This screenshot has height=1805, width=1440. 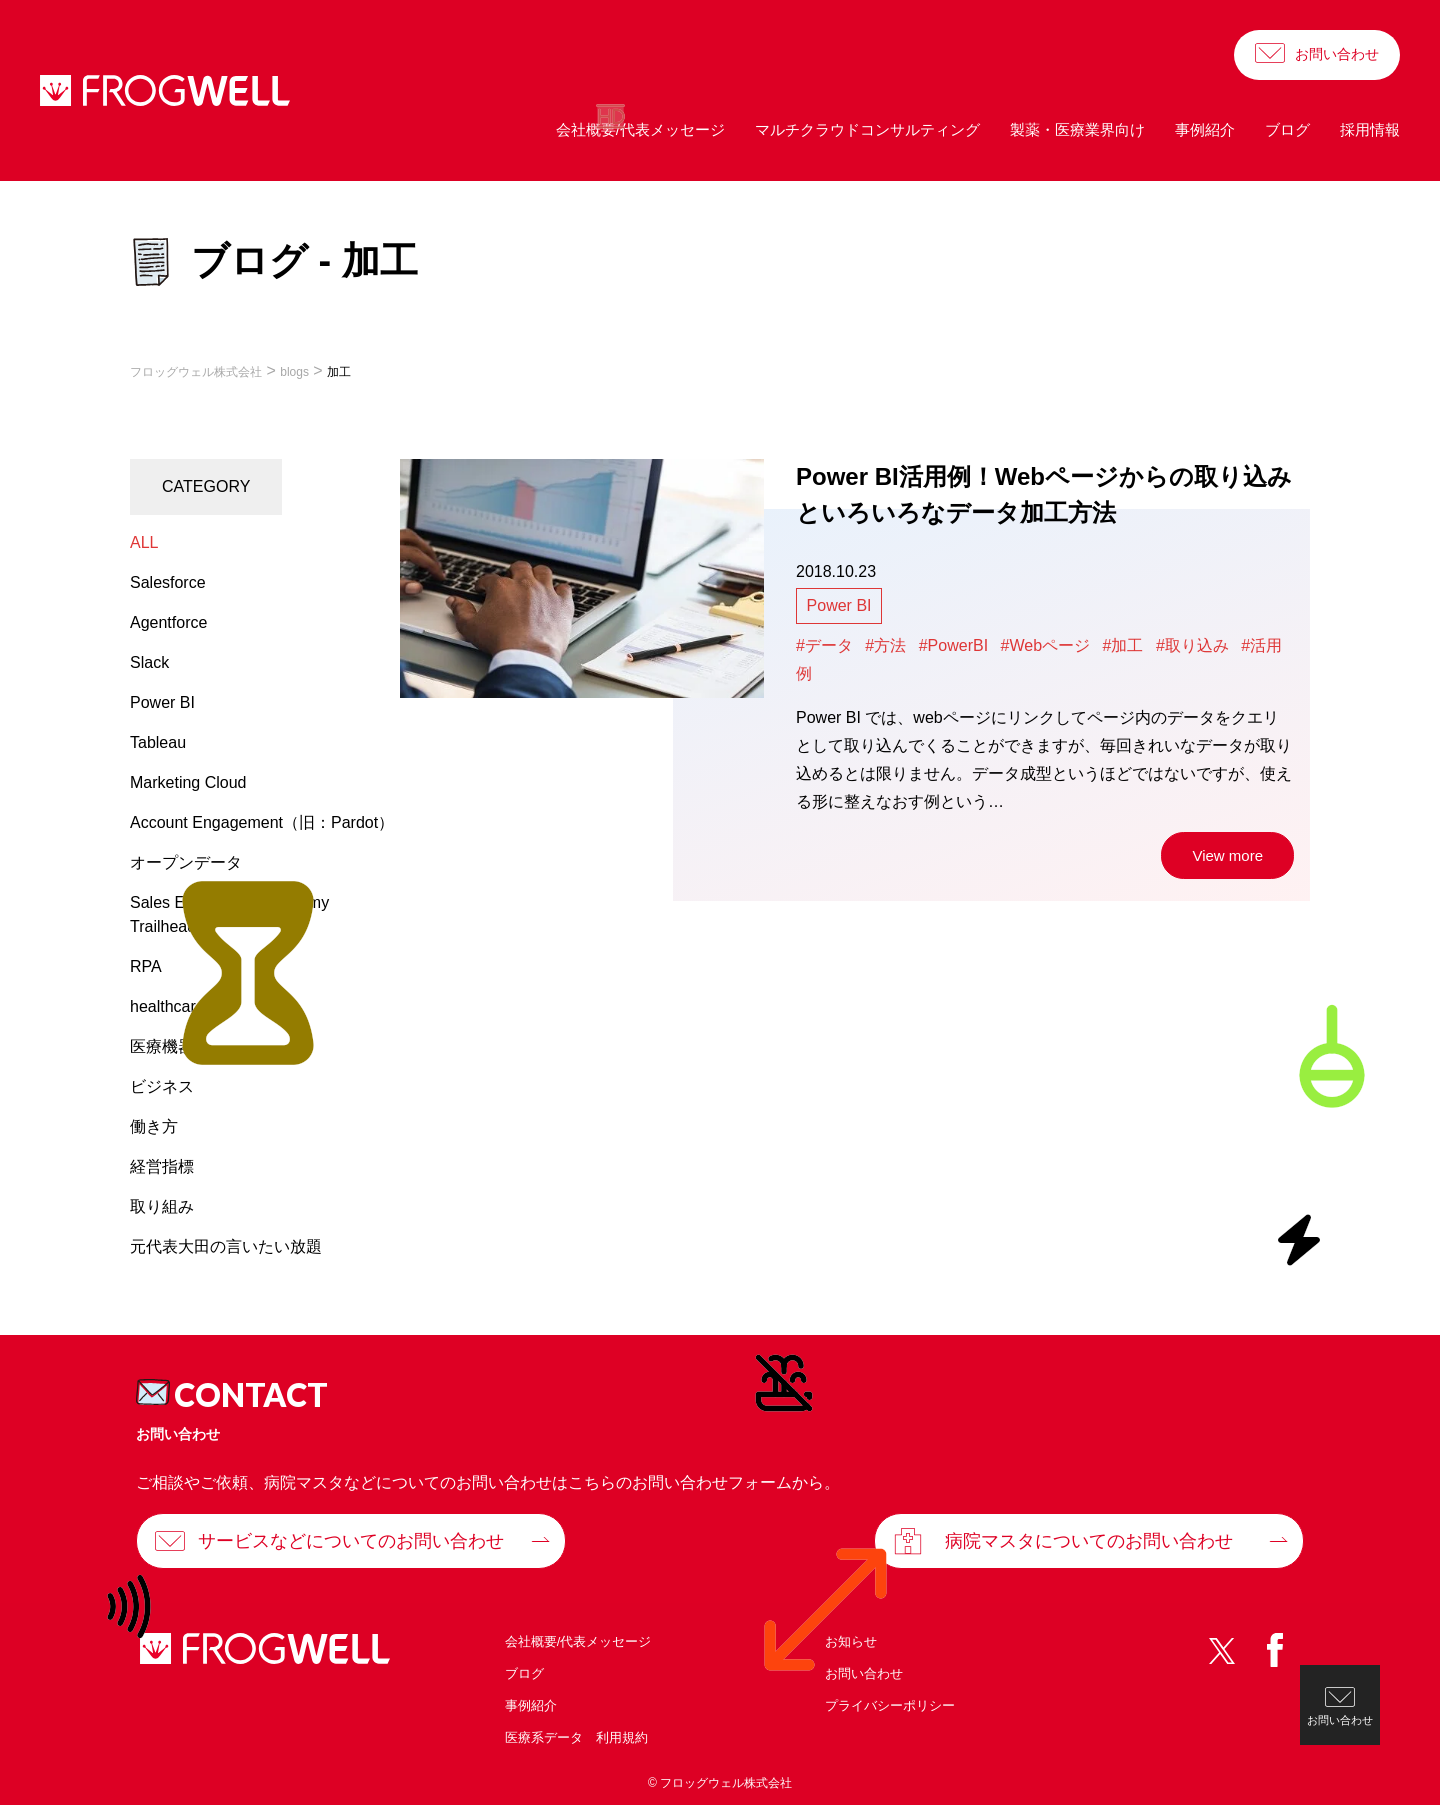 I want to click on tap to pay or use contactless payment, so click(x=127, y=1606).